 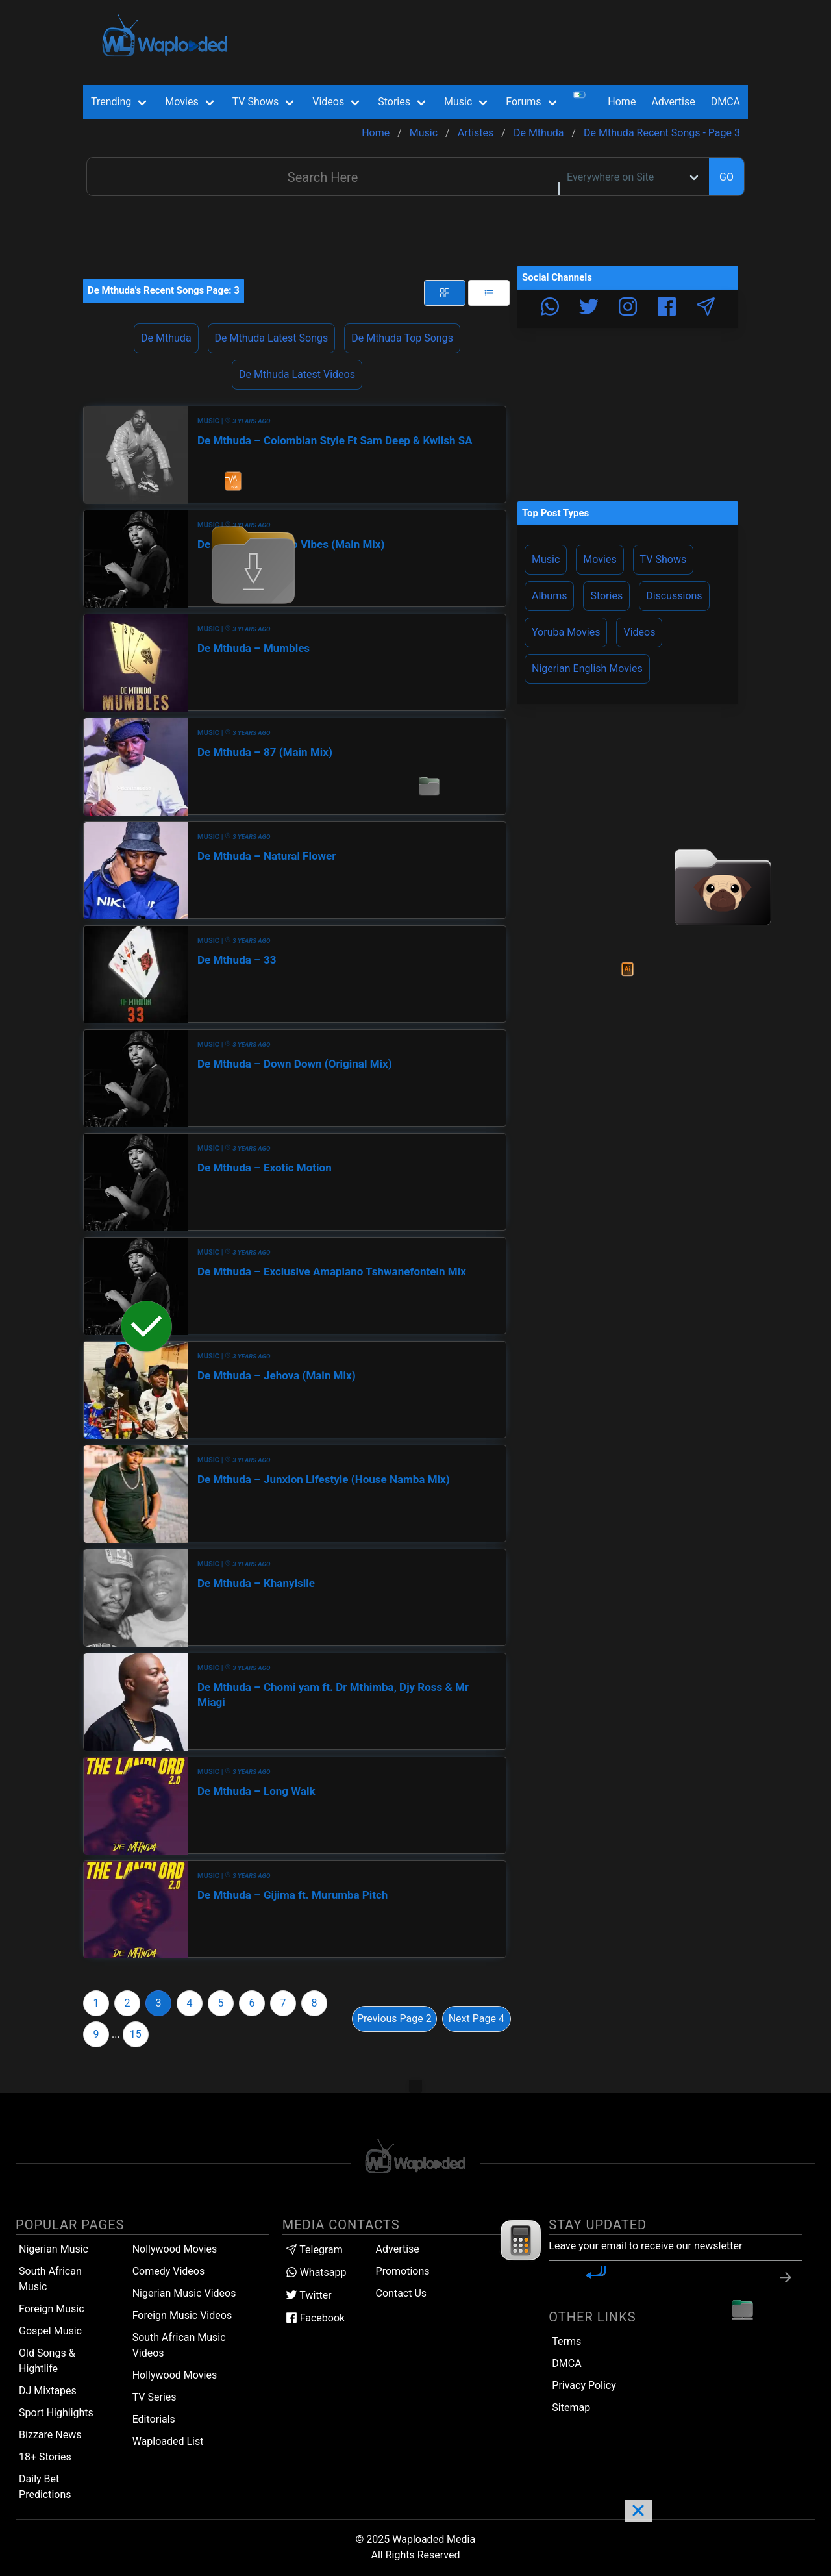 I want to click on folder containing pug-related images or files, so click(x=722, y=890).